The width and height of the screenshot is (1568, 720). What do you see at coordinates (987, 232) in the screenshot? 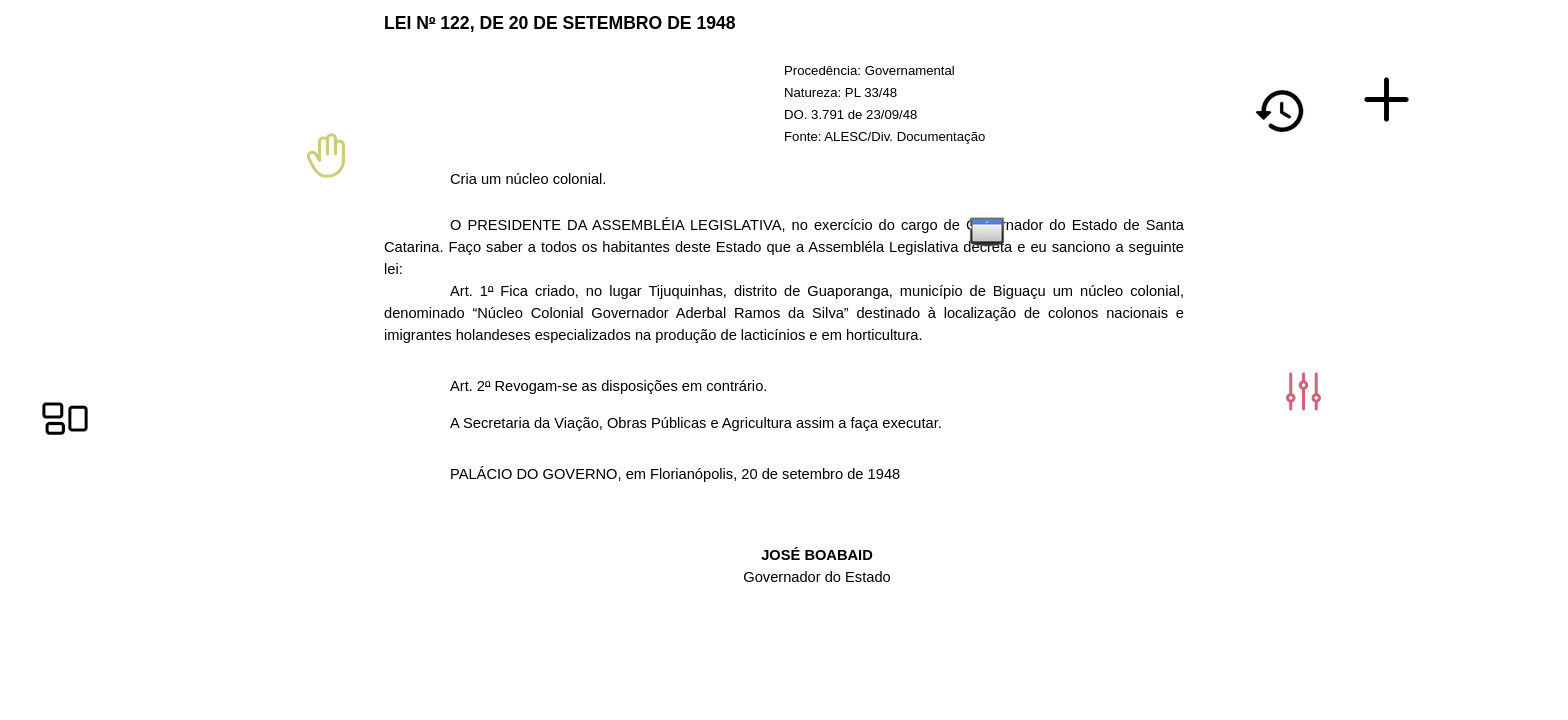
I see `compact flash memory card device` at bounding box center [987, 232].